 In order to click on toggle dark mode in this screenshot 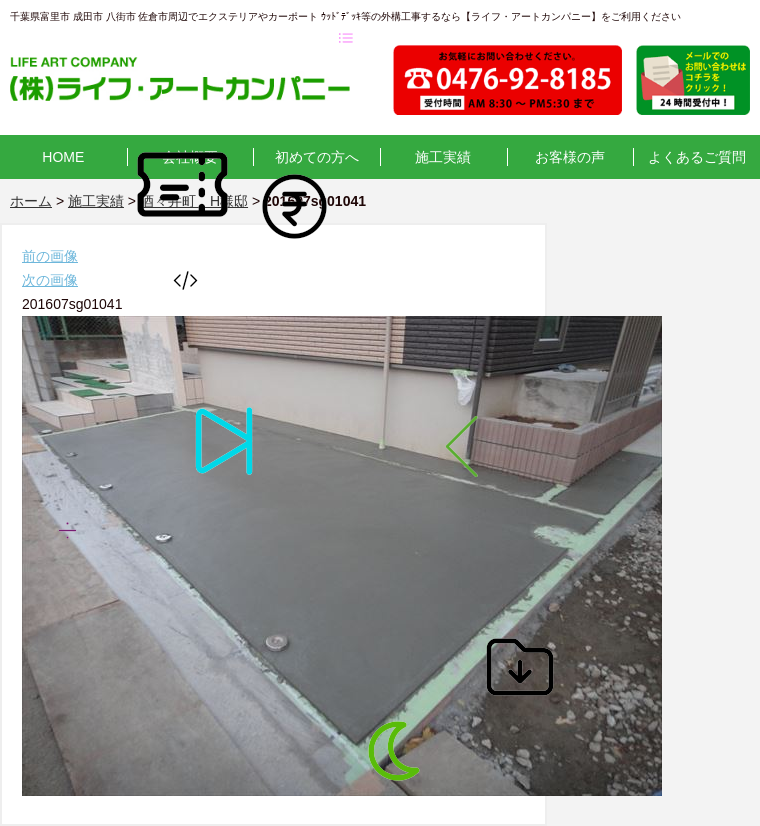, I will do `click(398, 751)`.